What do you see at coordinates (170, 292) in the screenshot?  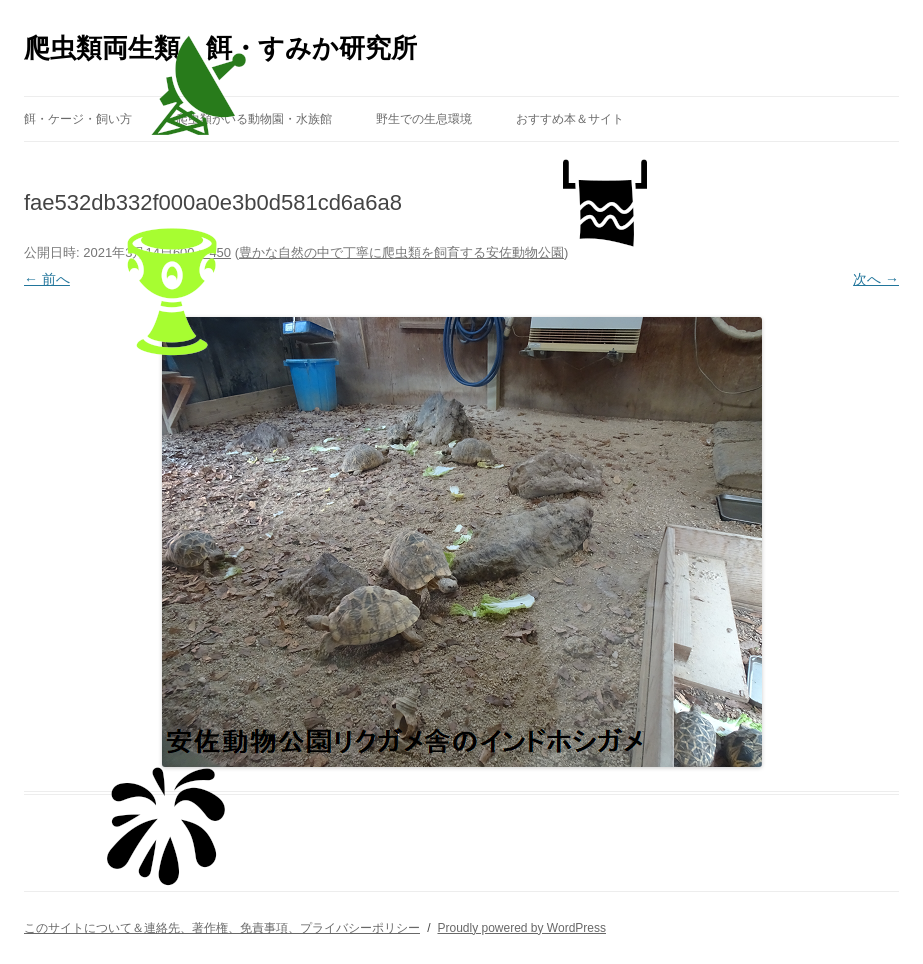 I see `view achievements or trophies` at bounding box center [170, 292].